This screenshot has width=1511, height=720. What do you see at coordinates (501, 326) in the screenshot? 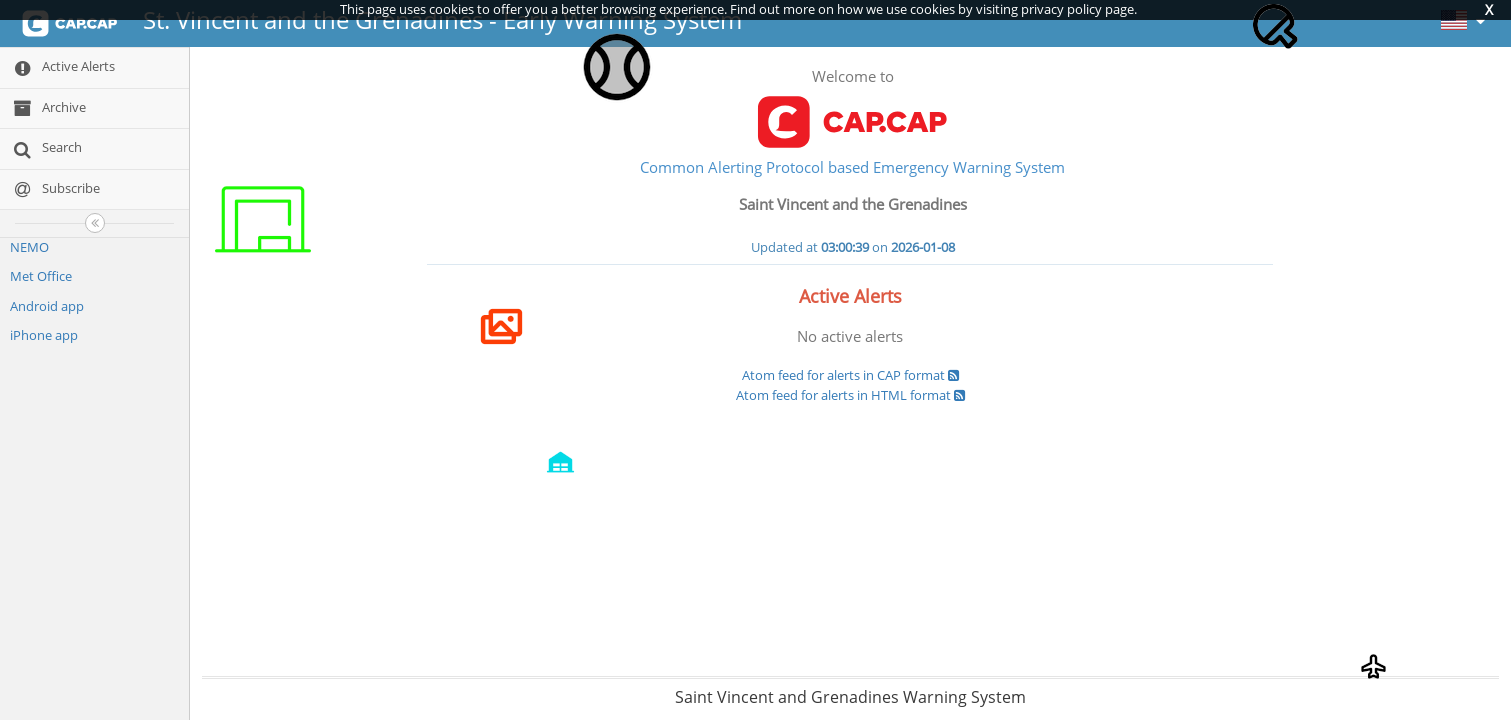
I see `view photo gallery` at bounding box center [501, 326].